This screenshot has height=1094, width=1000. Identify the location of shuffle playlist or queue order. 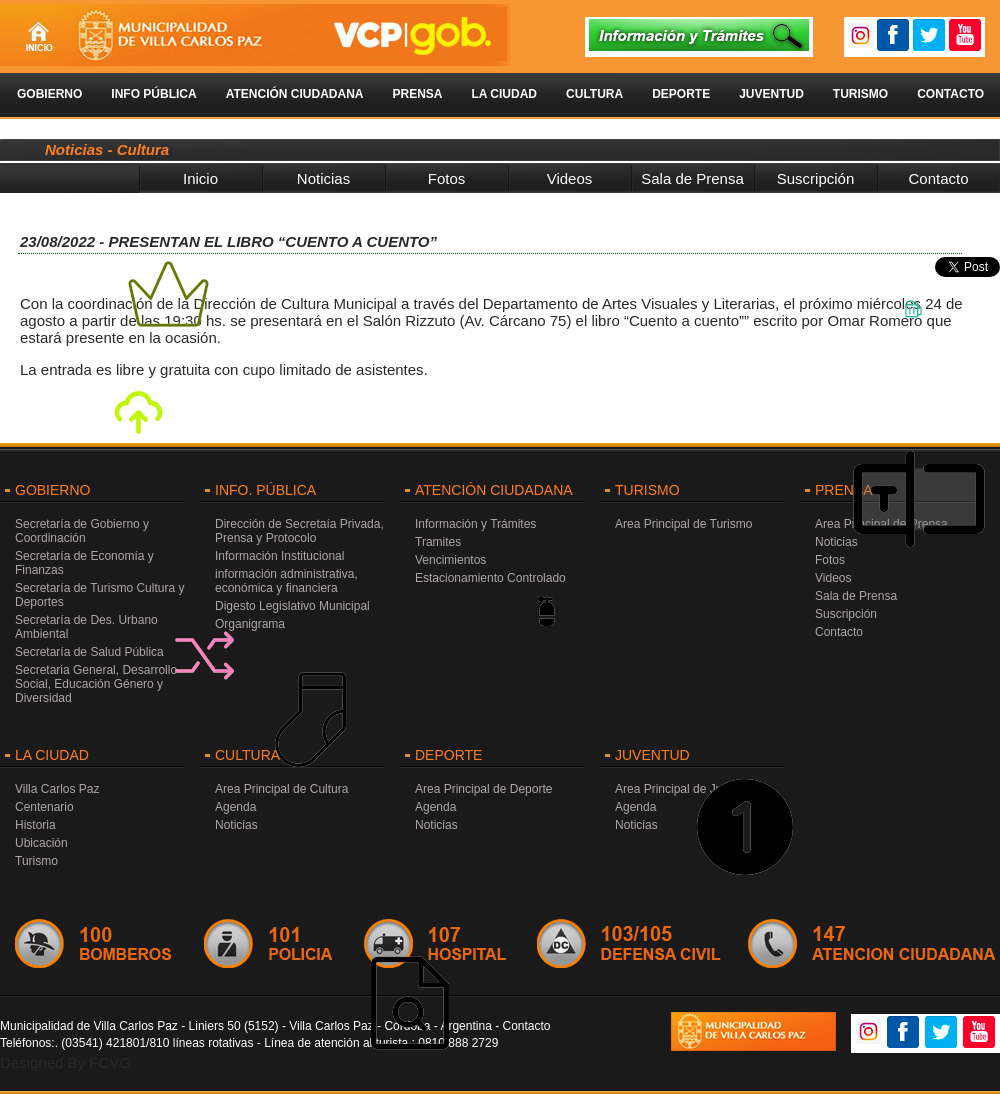
(203, 655).